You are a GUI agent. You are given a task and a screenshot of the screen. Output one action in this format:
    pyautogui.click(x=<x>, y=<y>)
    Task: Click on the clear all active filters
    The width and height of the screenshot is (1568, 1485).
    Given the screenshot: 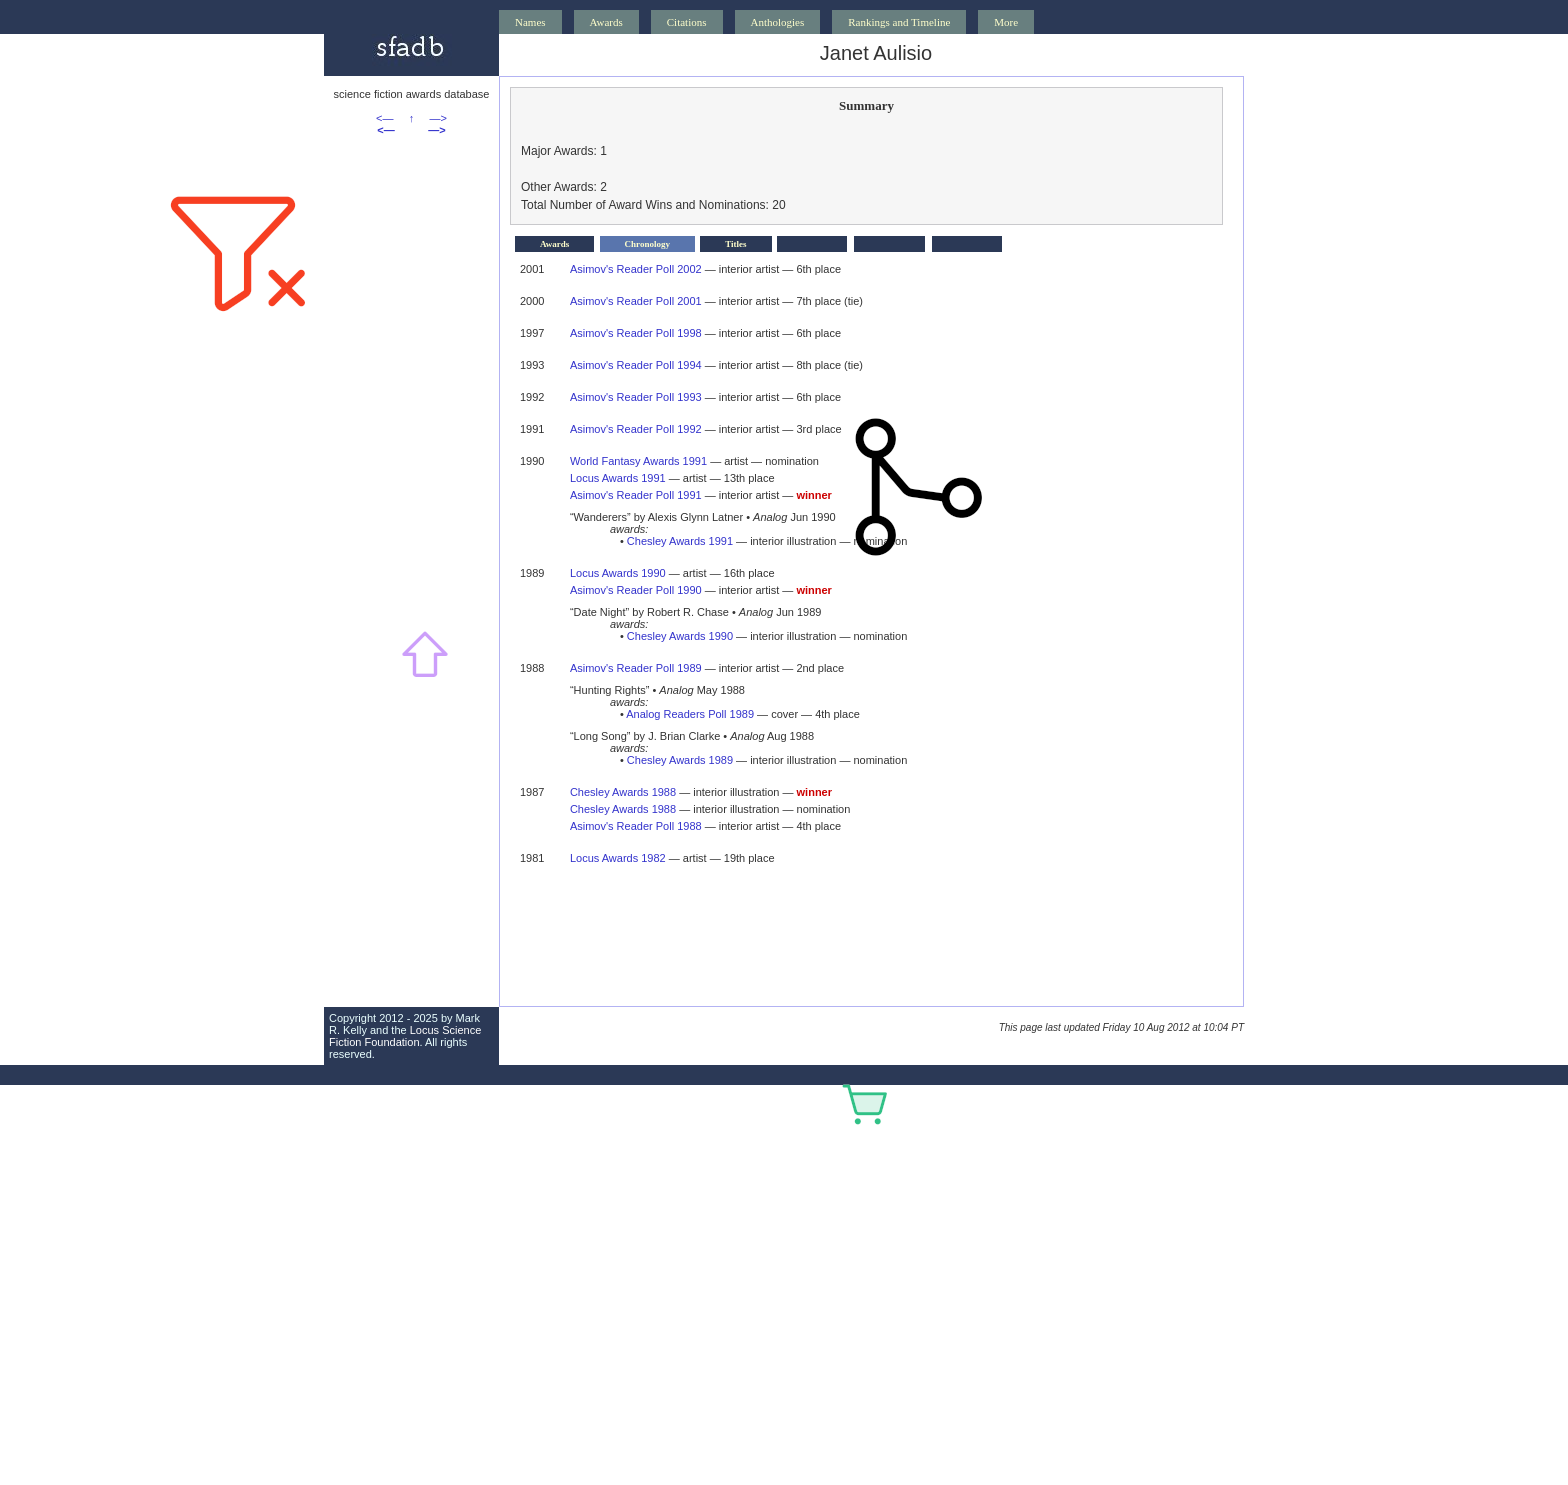 What is the action you would take?
    pyautogui.click(x=233, y=249)
    